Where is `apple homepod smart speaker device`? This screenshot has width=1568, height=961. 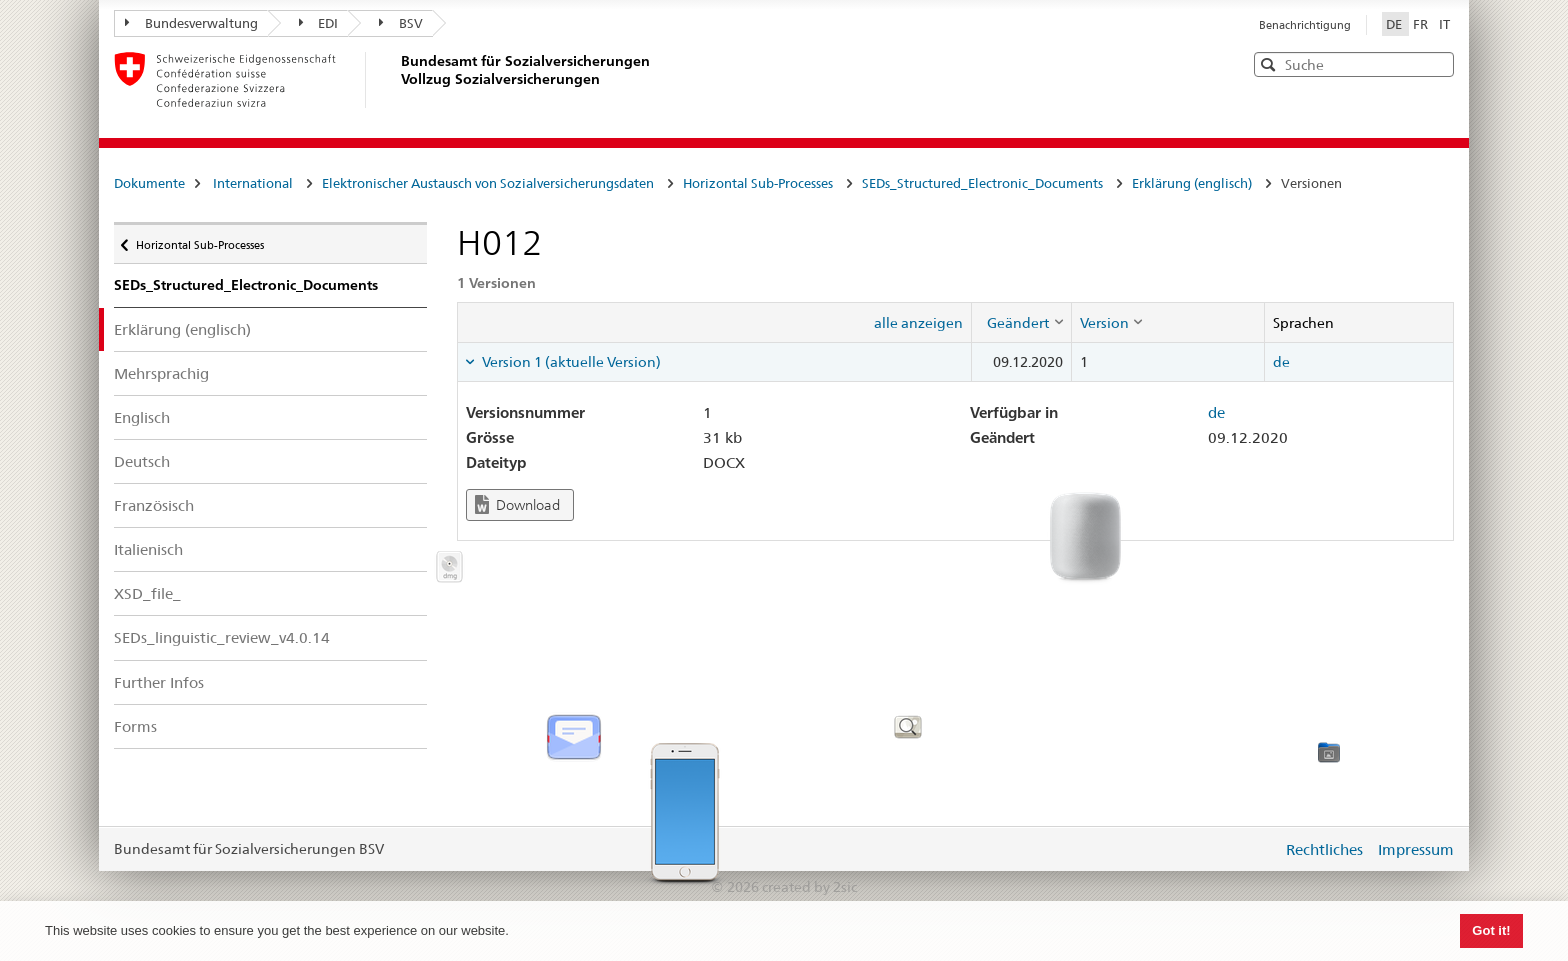
apple homepod smart speaker device is located at coordinates (1085, 537).